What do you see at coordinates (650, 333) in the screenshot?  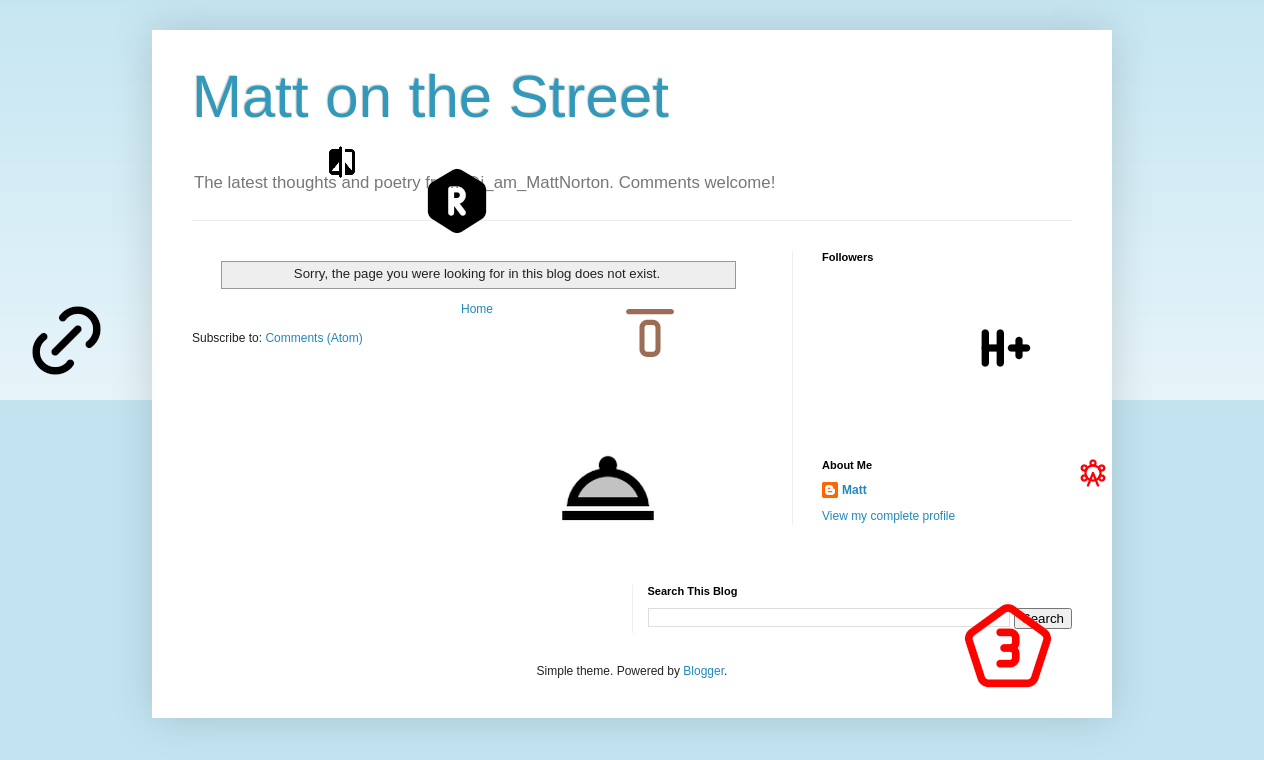 I see `align selected elements to top` at bounding box center [650, 333].